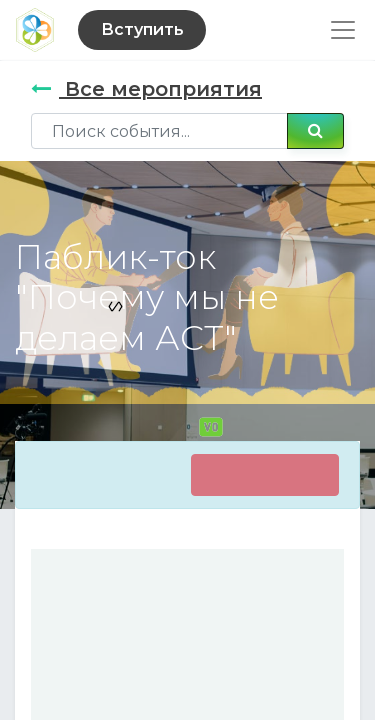 The width and height of the screenshot is (375, 720). Describe the element at coordinates (211, 427) in the screenshot. I see `enable voiceover accessibility feature` at that location.